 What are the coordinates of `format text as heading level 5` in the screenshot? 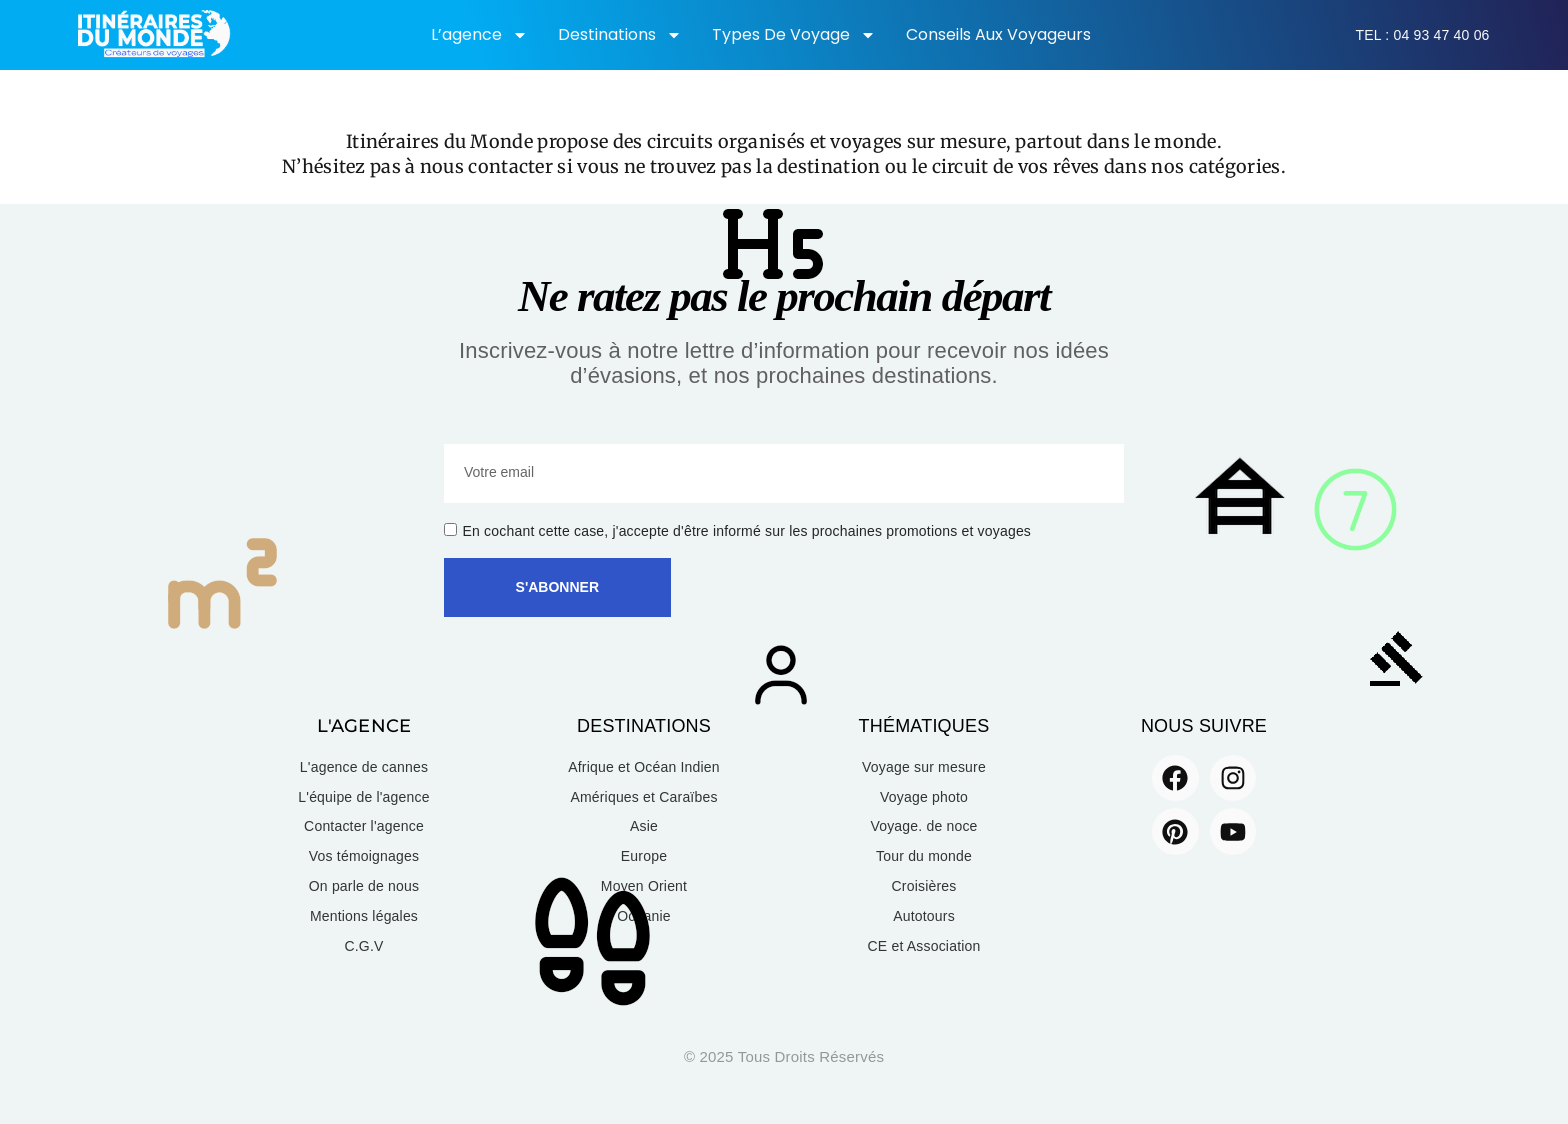 It's located at (773, 244).